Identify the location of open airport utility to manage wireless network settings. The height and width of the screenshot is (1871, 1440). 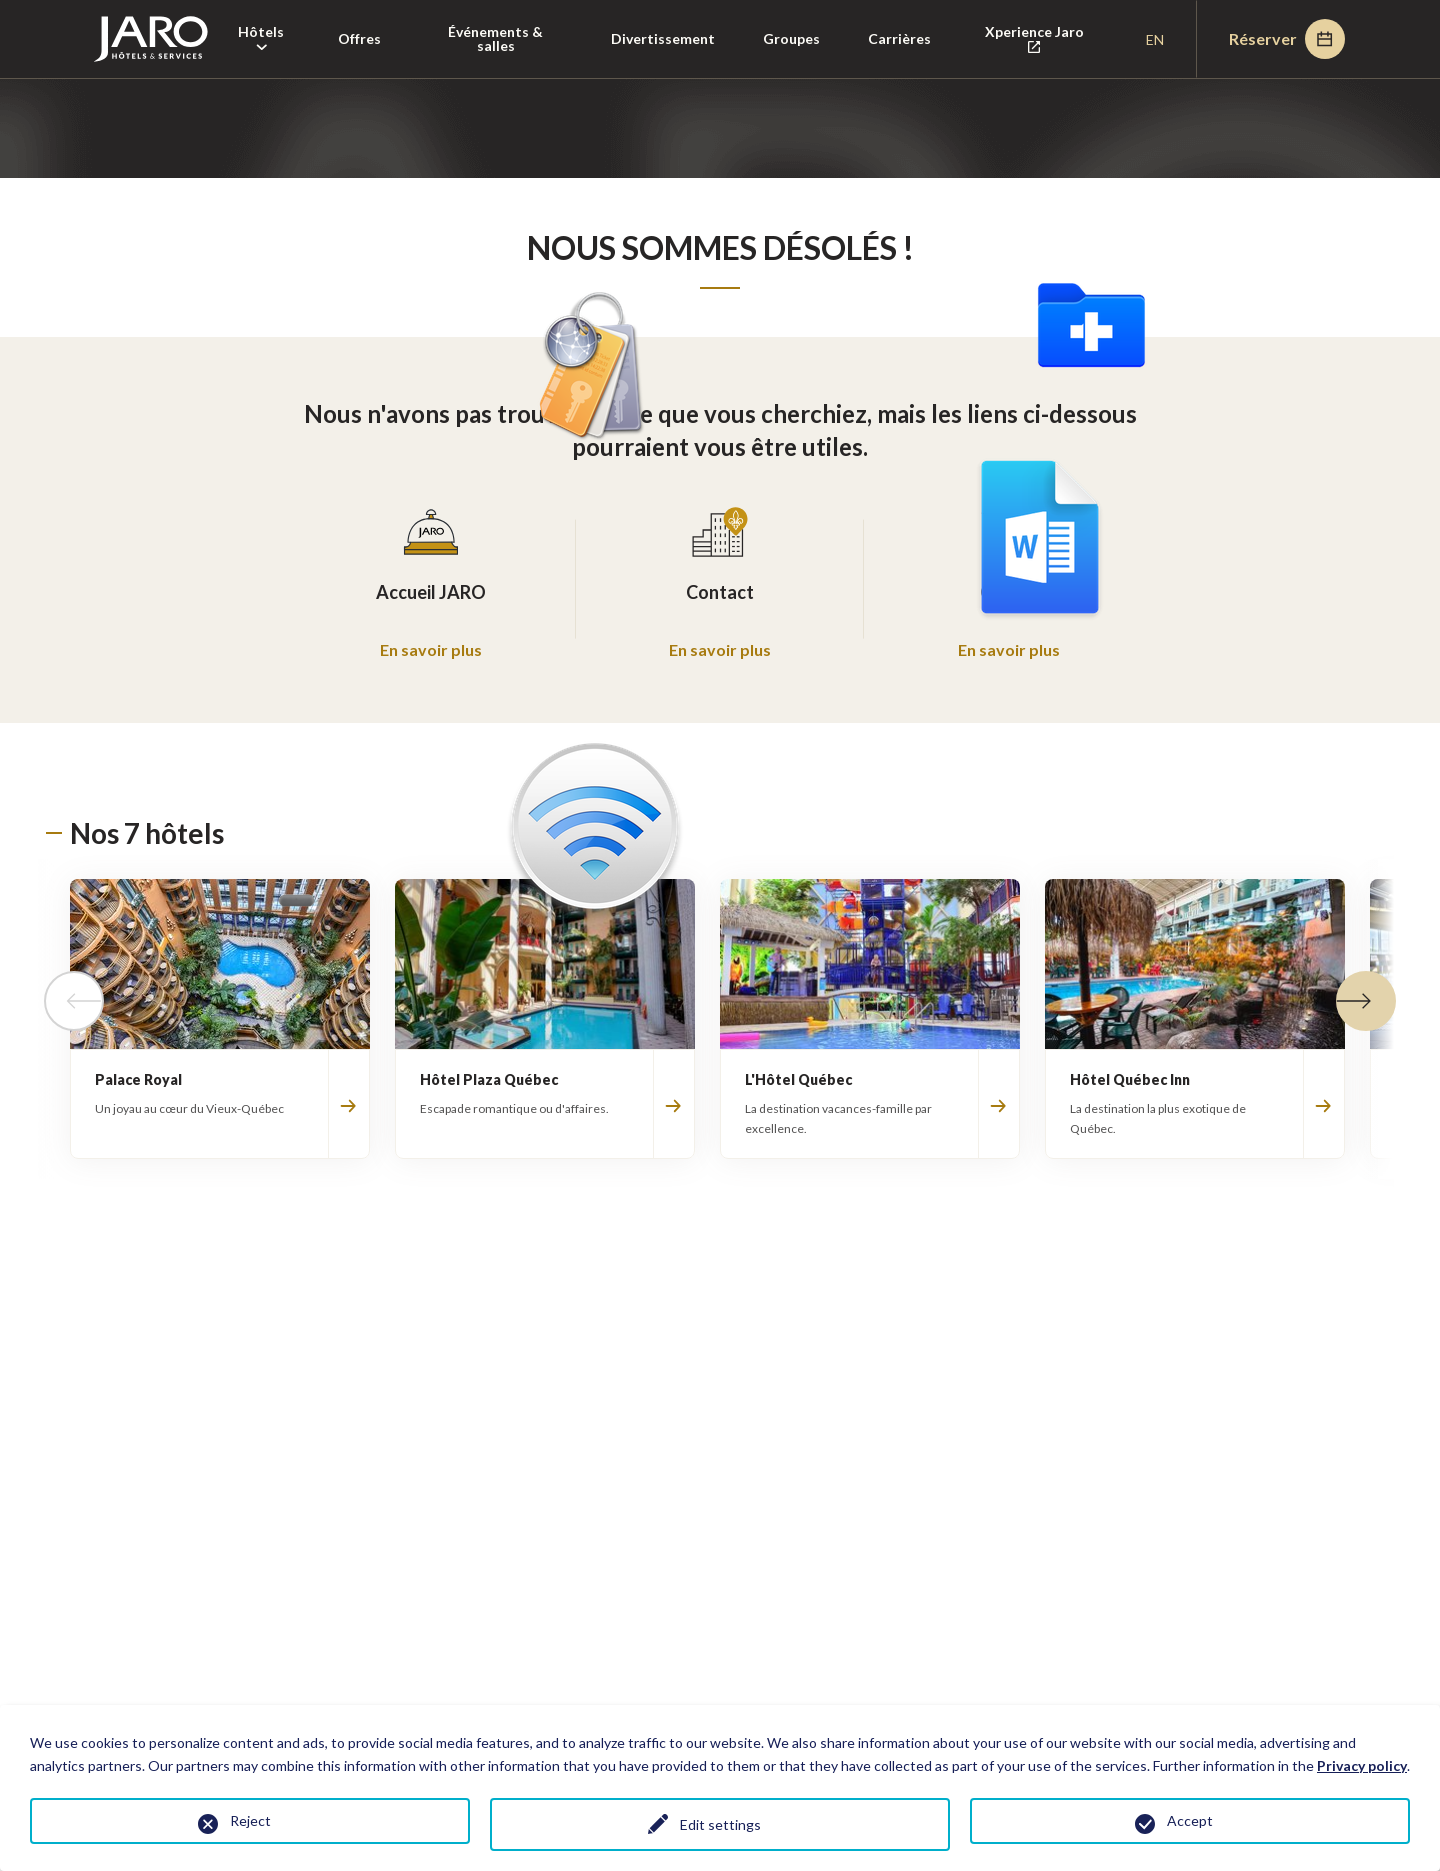
(595, 826).